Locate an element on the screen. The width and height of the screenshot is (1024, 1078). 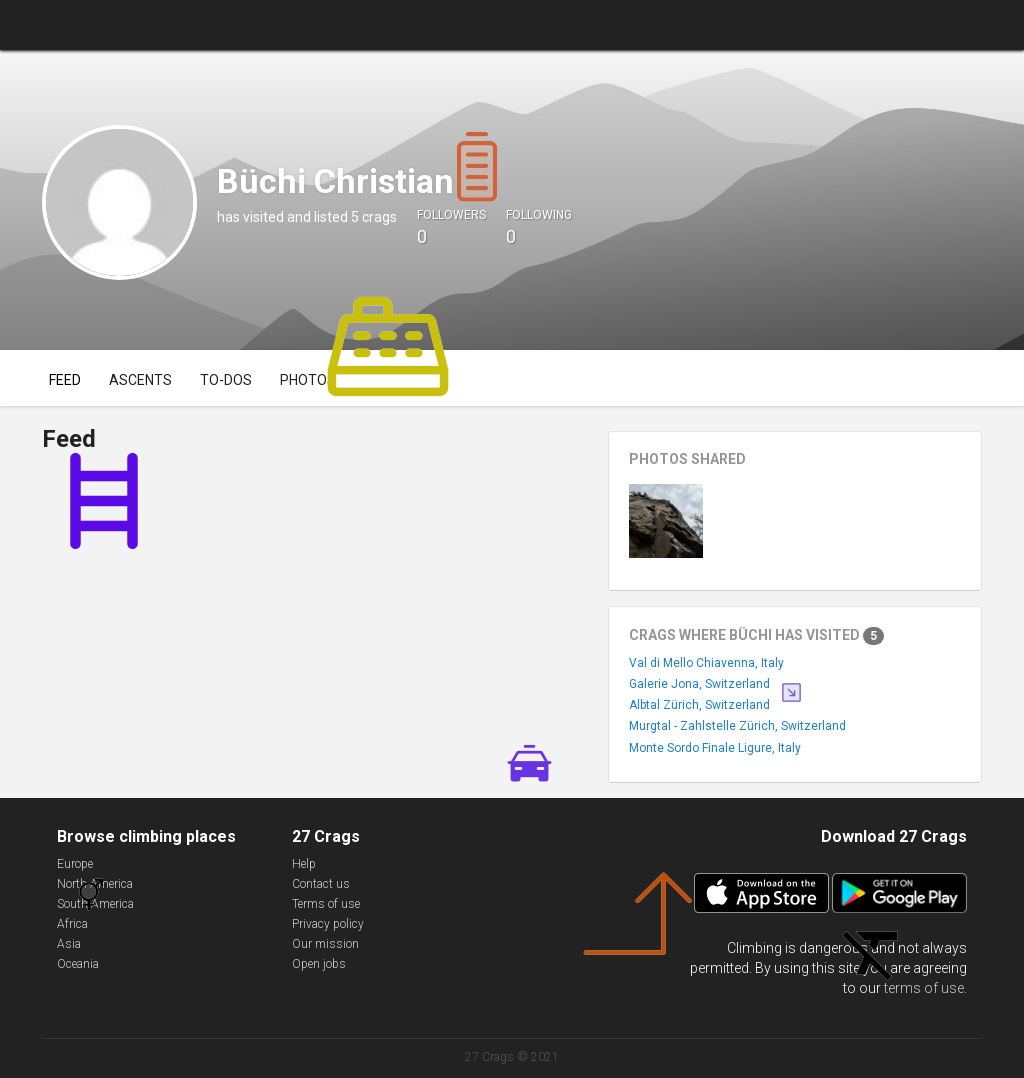
access step-by-step instructions or tutorials is located at coordinates (104, 501).